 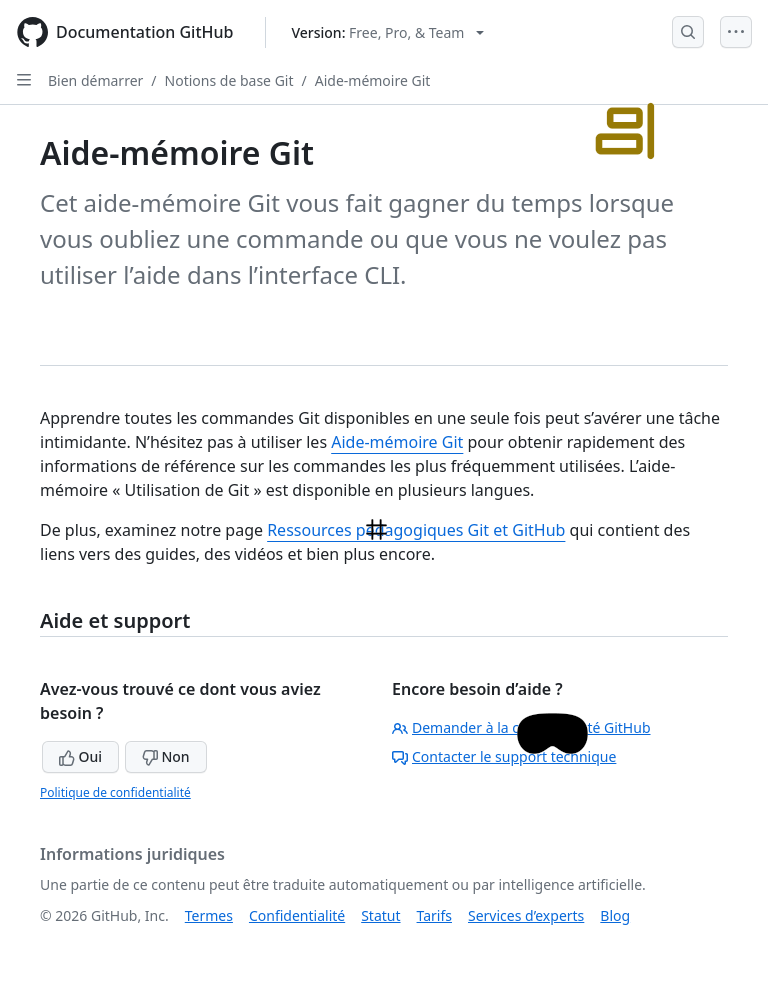 I want to click on align text to the right, so click(x=626, y=131).